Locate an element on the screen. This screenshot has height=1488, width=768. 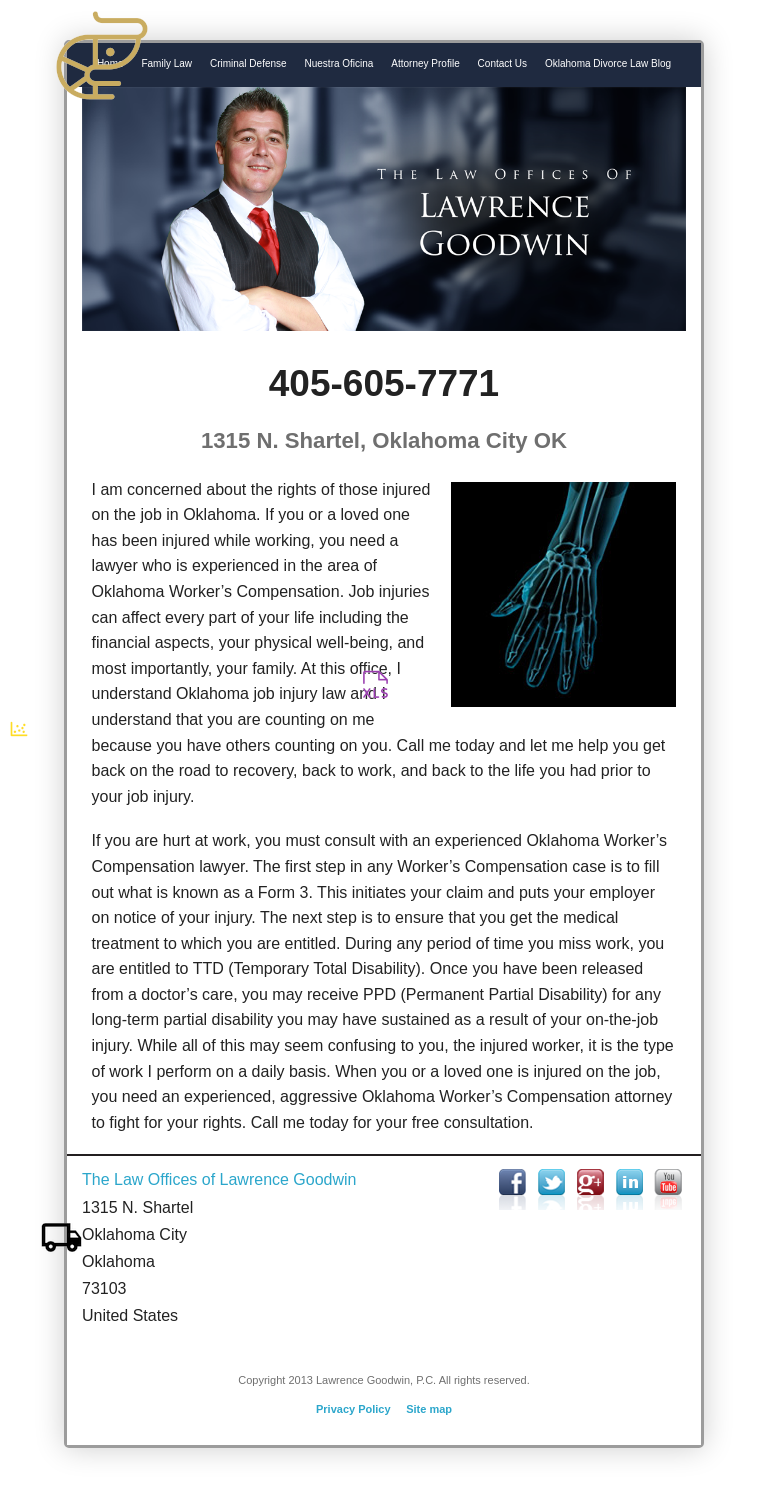
indicates seafood or shrimp menu option is located at coordinates (102, 57).